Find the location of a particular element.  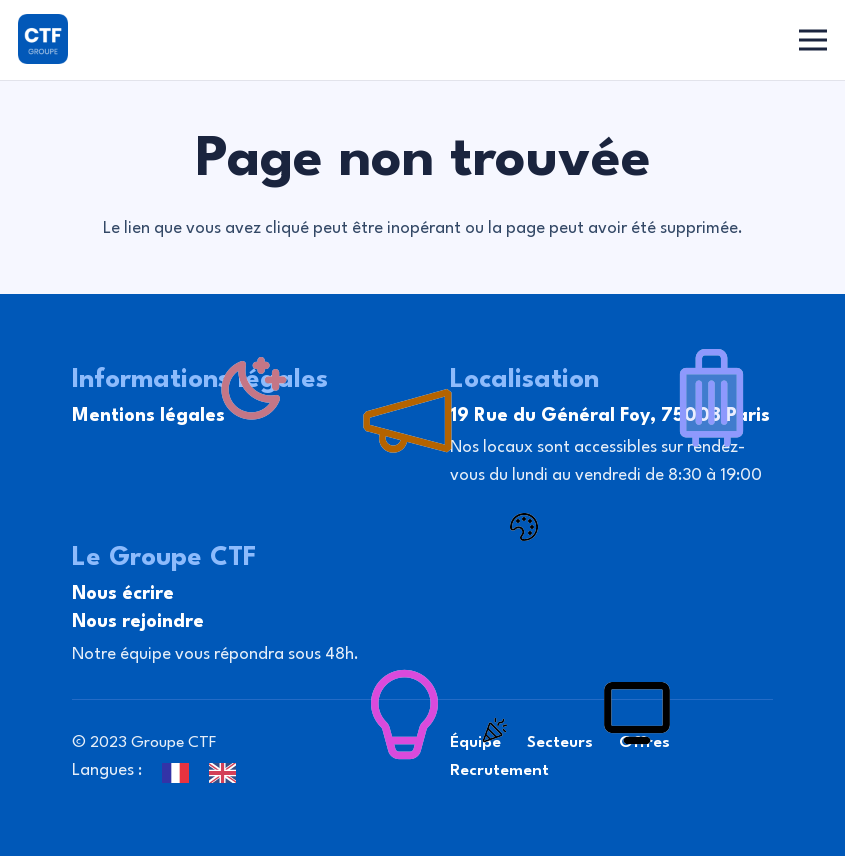

view display settings is located at coordinates (637, 710).